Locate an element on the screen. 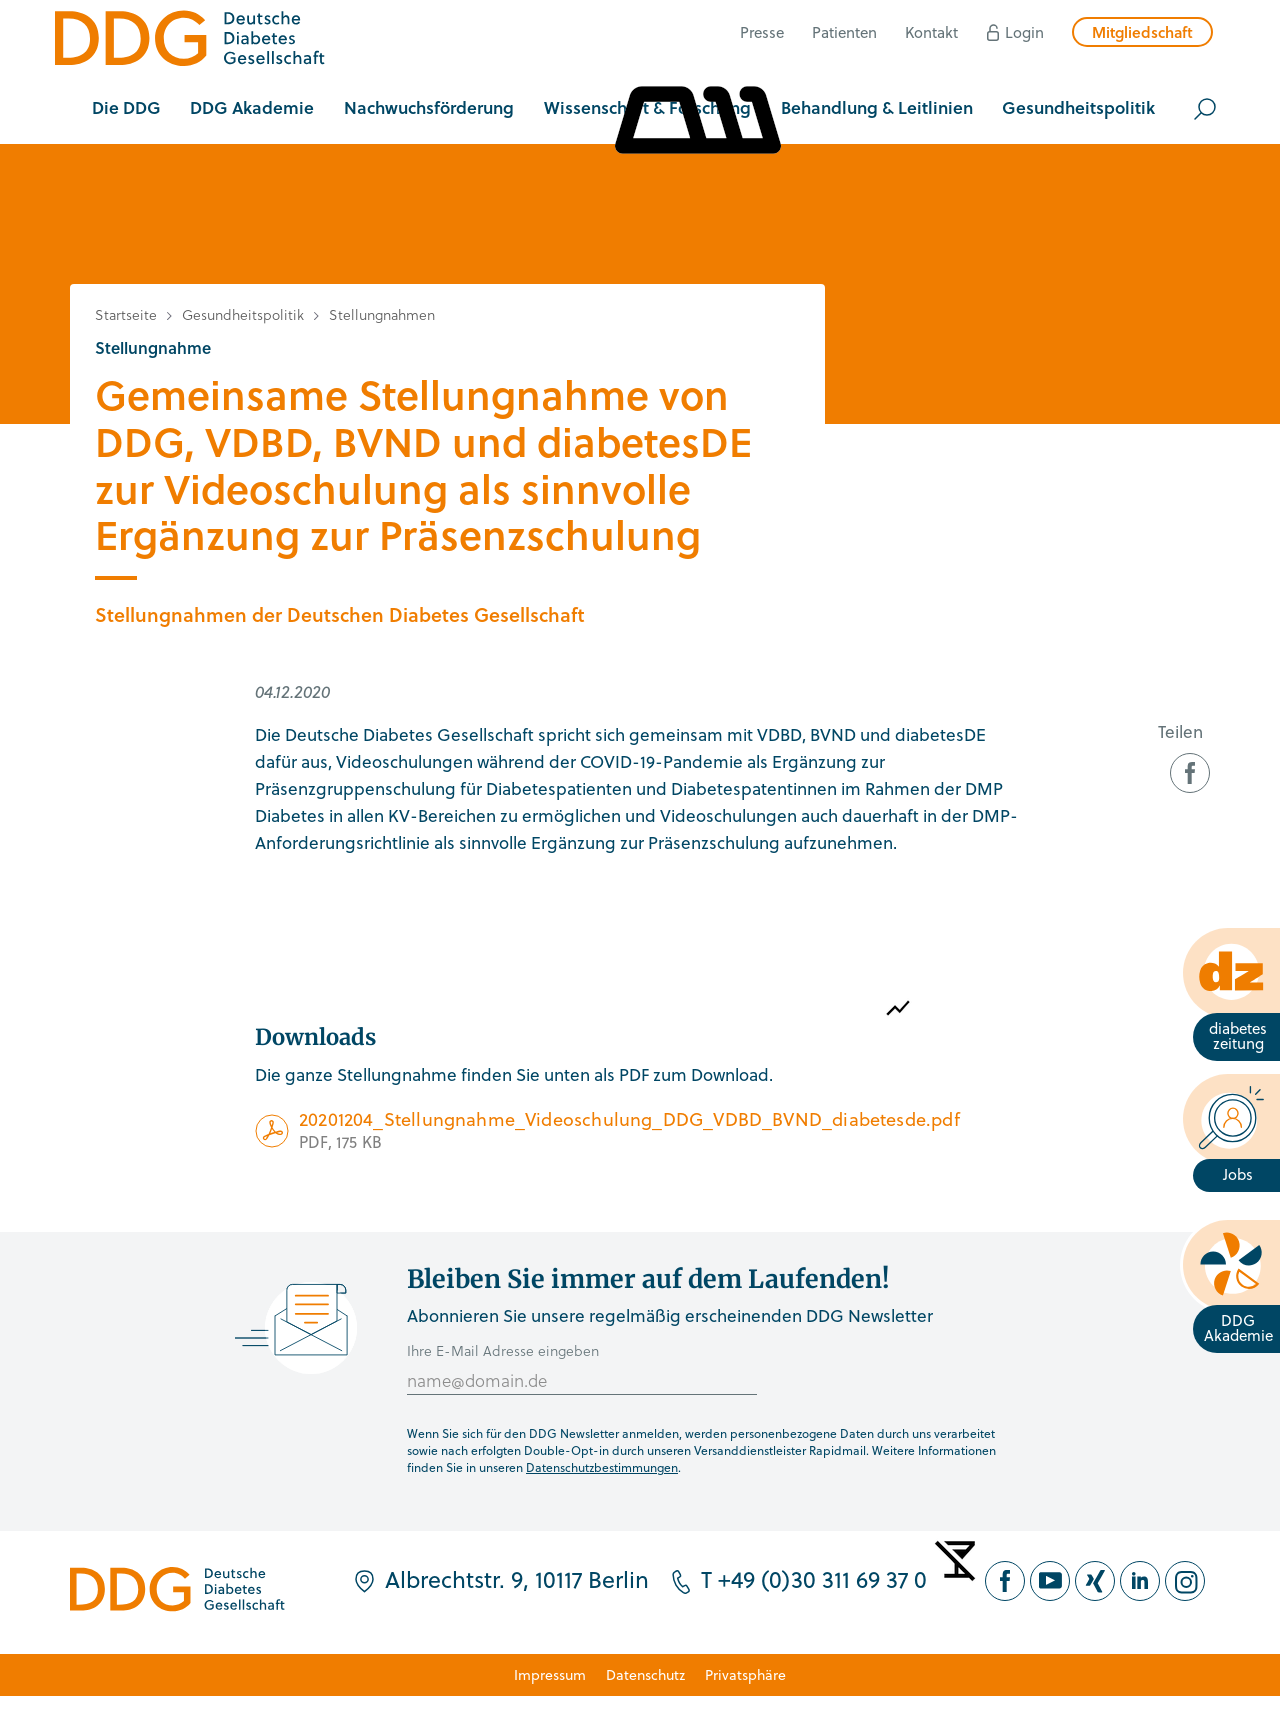  indicates alcohol-free zone or no drinks allowed is located at coordinates (956, 1559).